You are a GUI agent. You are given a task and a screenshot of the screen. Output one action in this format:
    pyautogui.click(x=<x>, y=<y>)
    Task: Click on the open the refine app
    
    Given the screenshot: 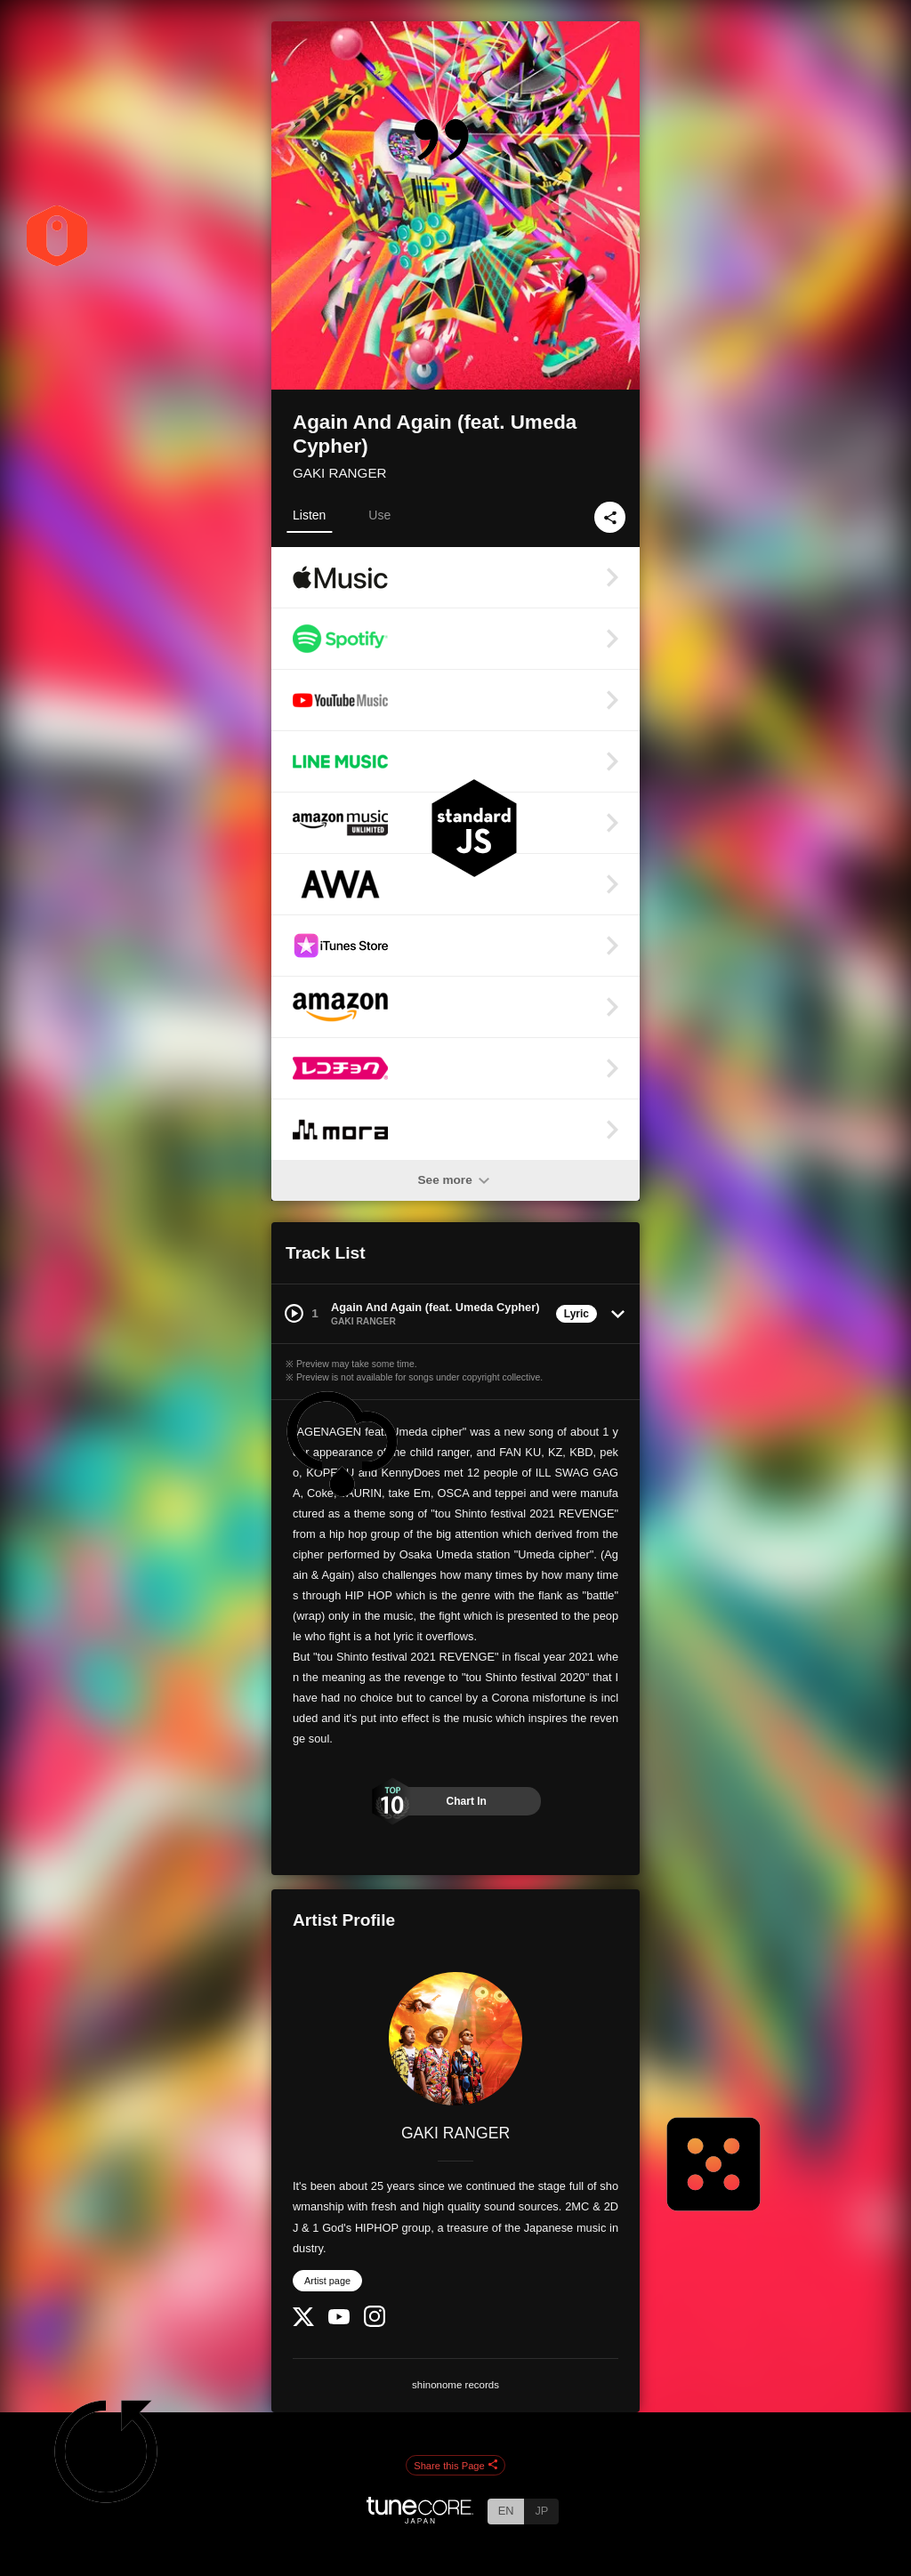 What is the action you would take?
    pyautogui.click(x=57, y=236)
    